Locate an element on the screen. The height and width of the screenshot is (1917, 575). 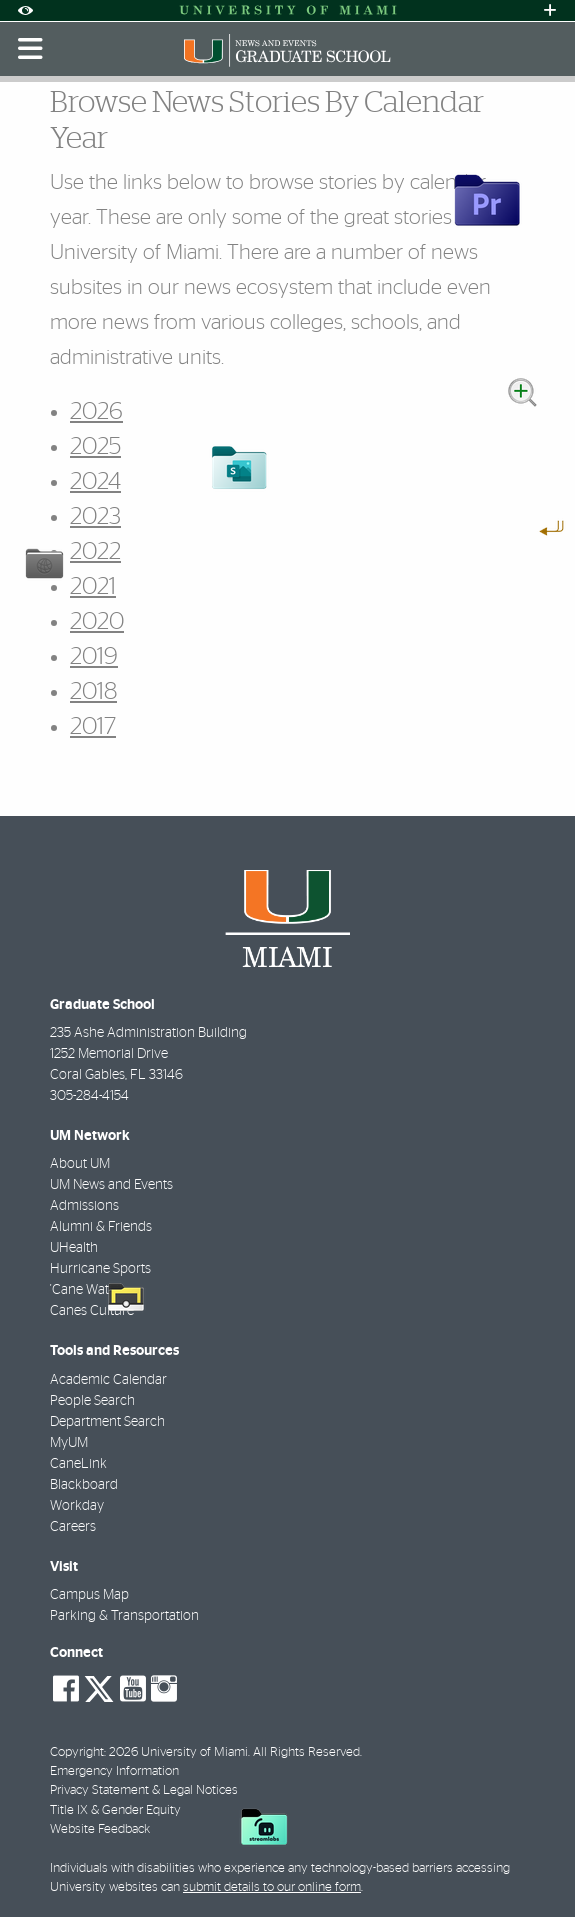
folder for pokémon ultra ball collection or game assets is located at coordinates (126, 1298).